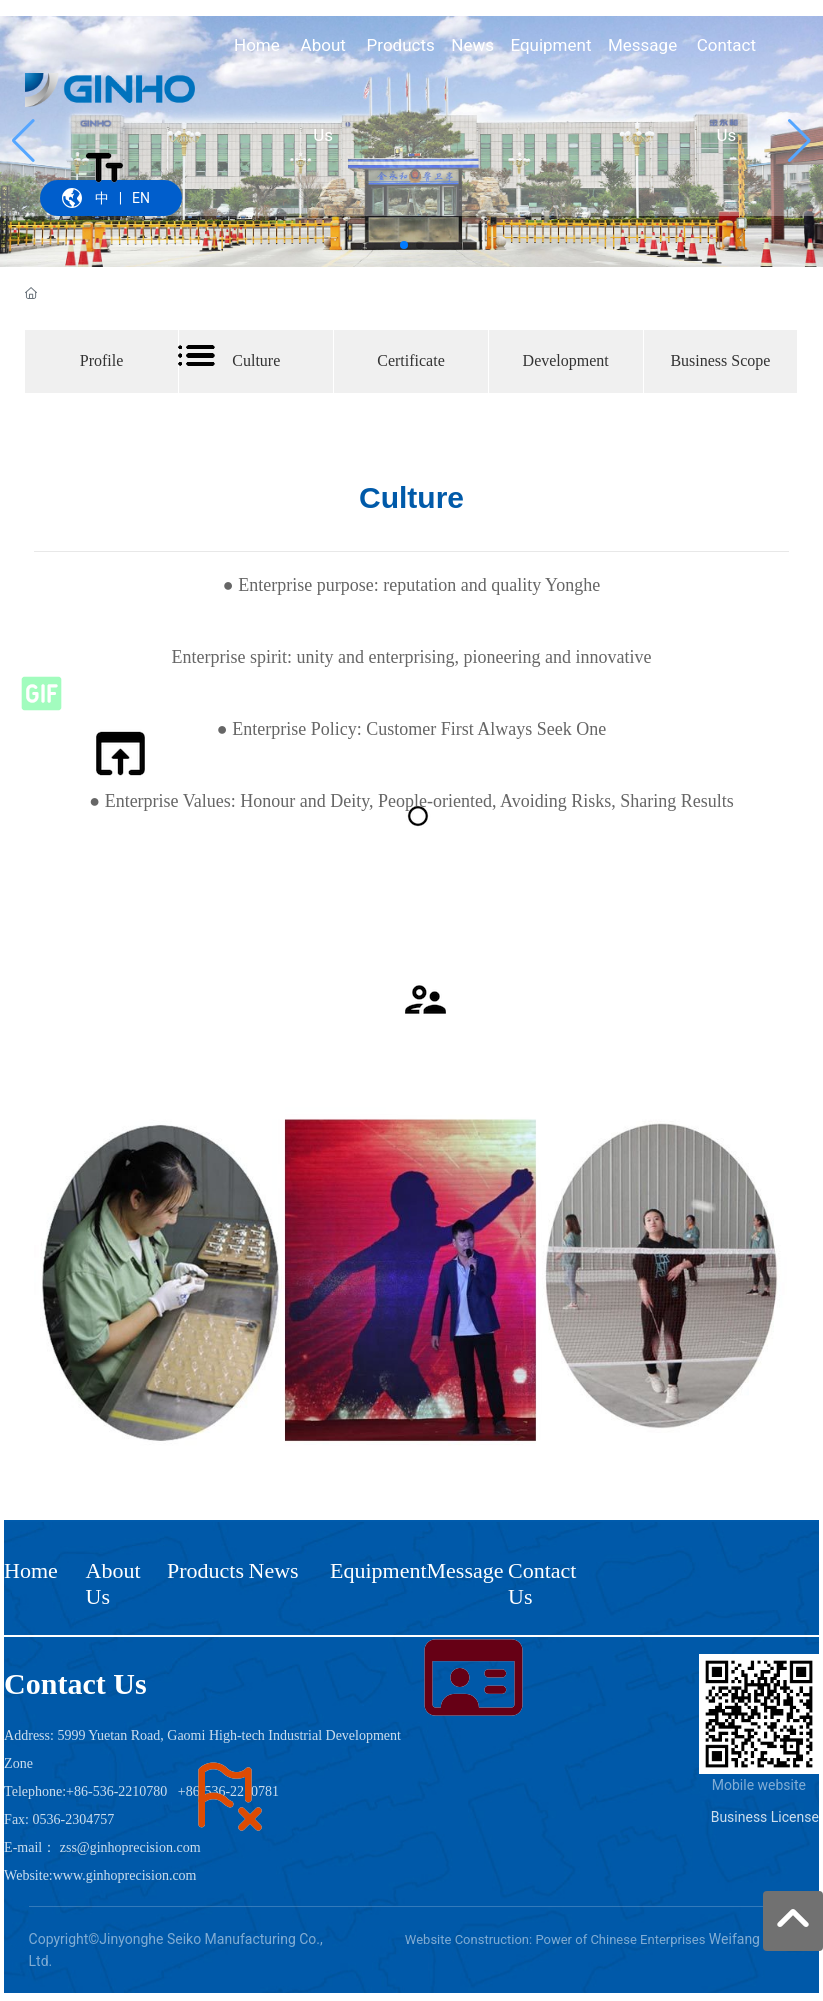 This screenshot has height=2001, width=823. Describe the element at coordinates (120, 753) in the screenshot. I see `open link in browser` at that location.